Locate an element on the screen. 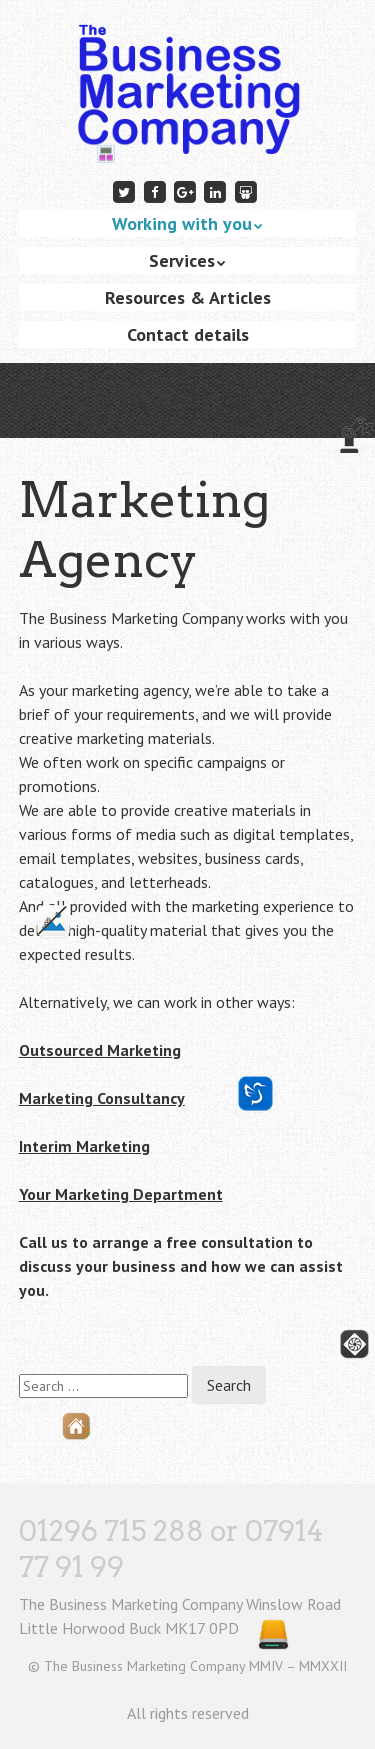 Image resolution: width=375 pixels, height=1749 pixels. open bitmap2component application is located at coordinates (53, 921).